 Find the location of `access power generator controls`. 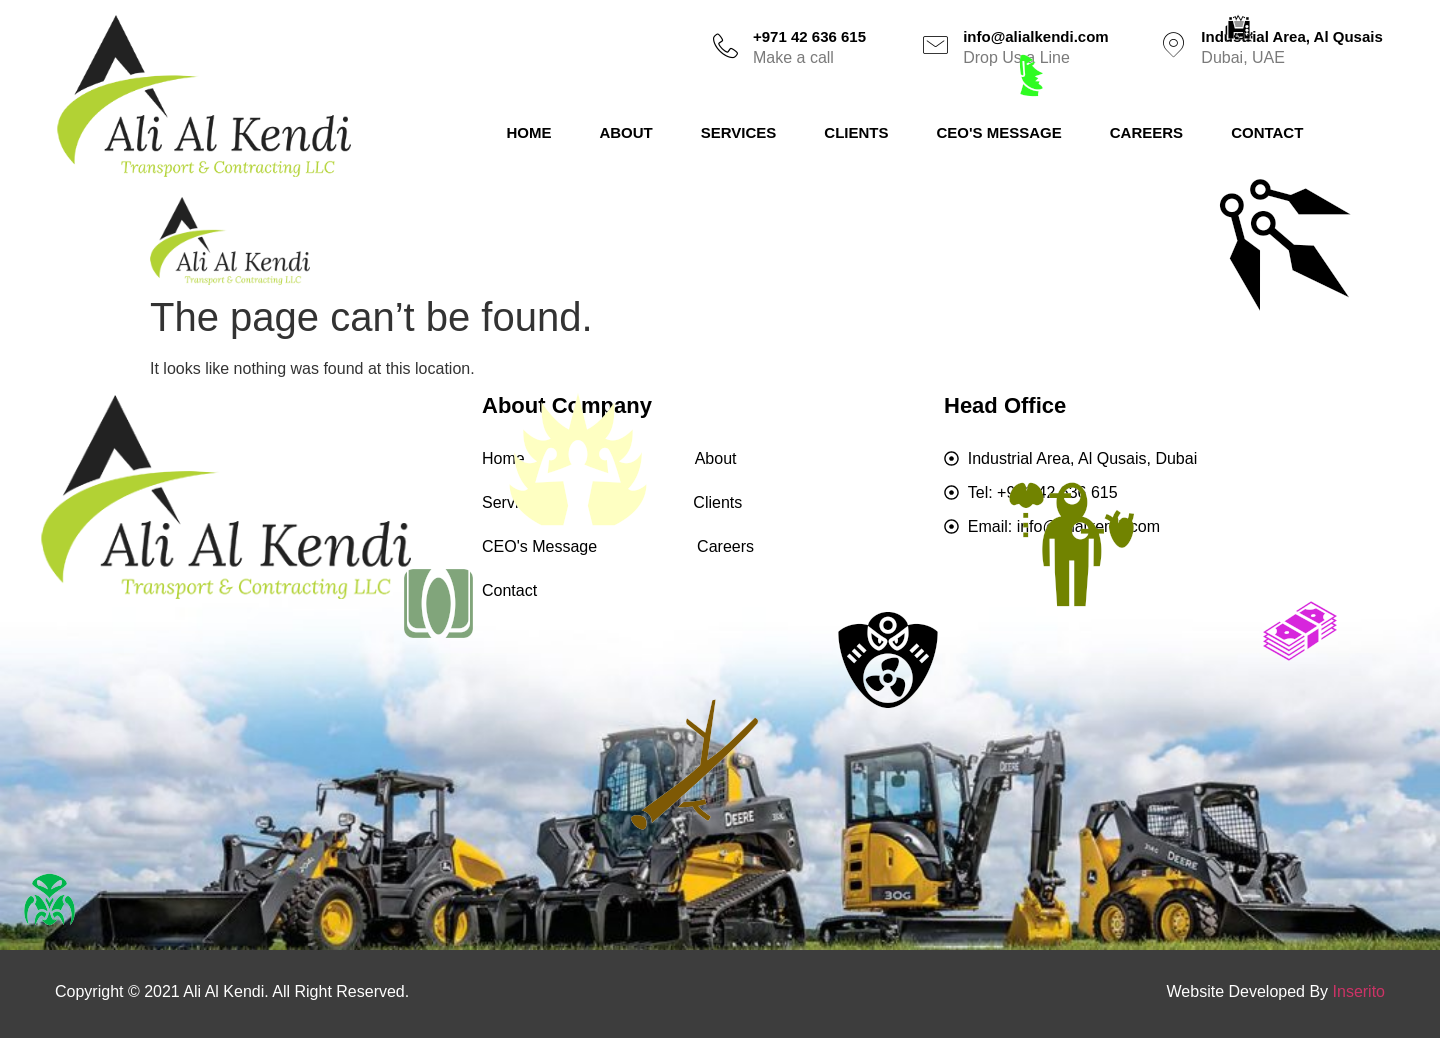

access power generator controls is located at coordinates (1239, 28).